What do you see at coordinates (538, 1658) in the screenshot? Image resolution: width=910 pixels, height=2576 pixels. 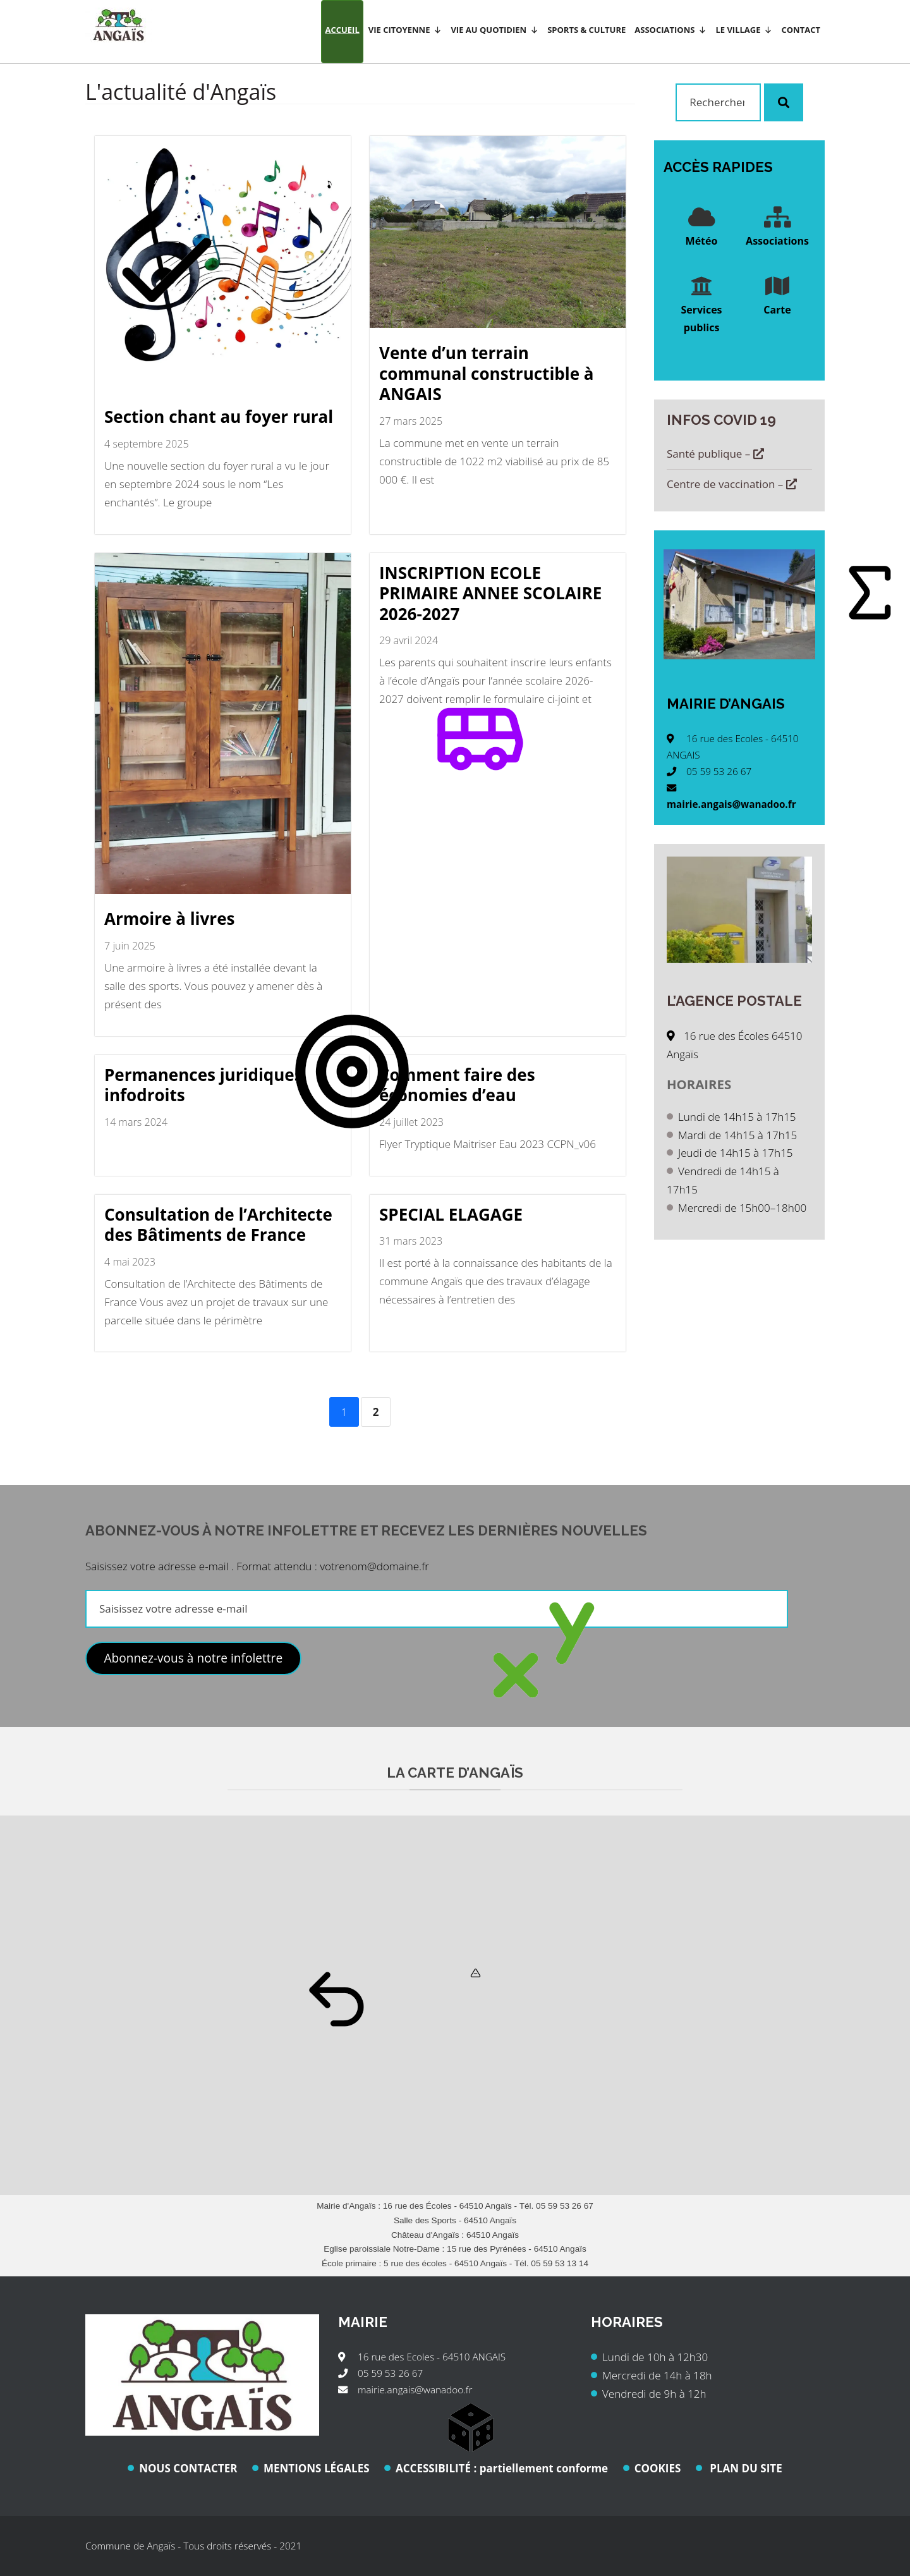 I see `calculate x raised to the power of y` at bounding box center [538, 1658].